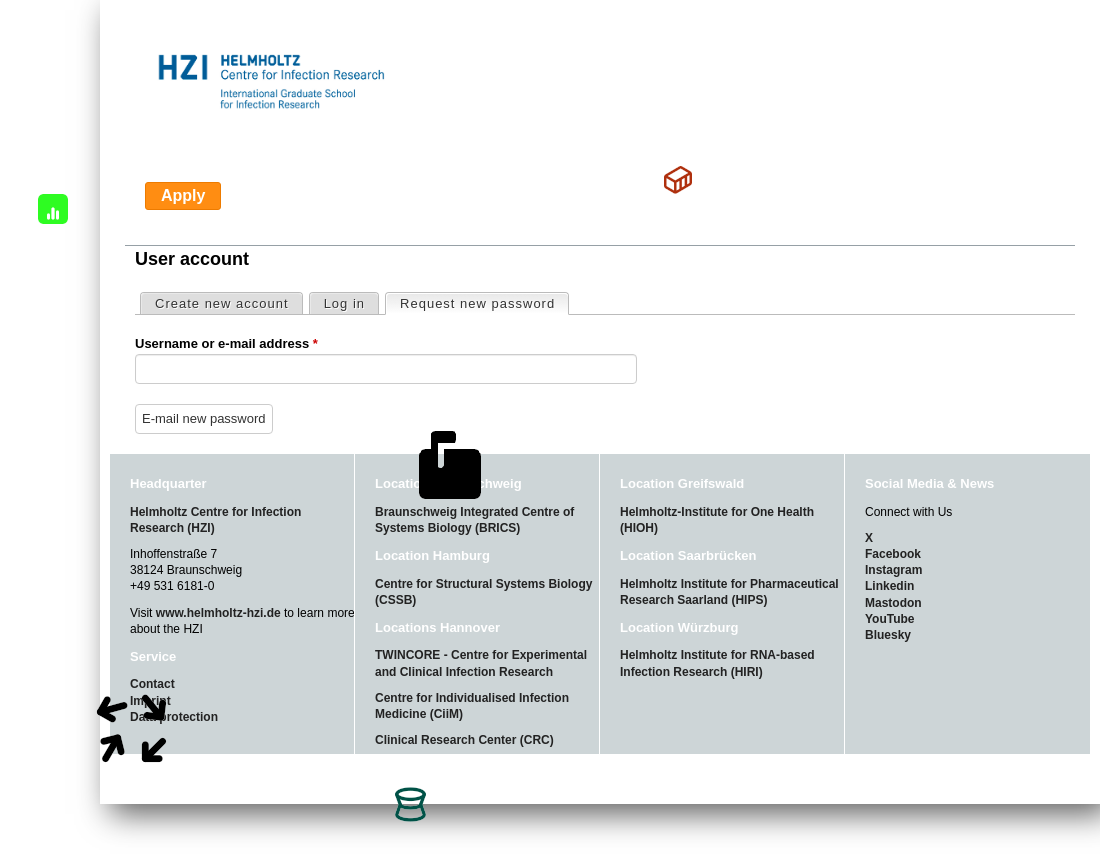  I want to click on diabolo toy or juggling equipment icon, so click(410, 804).